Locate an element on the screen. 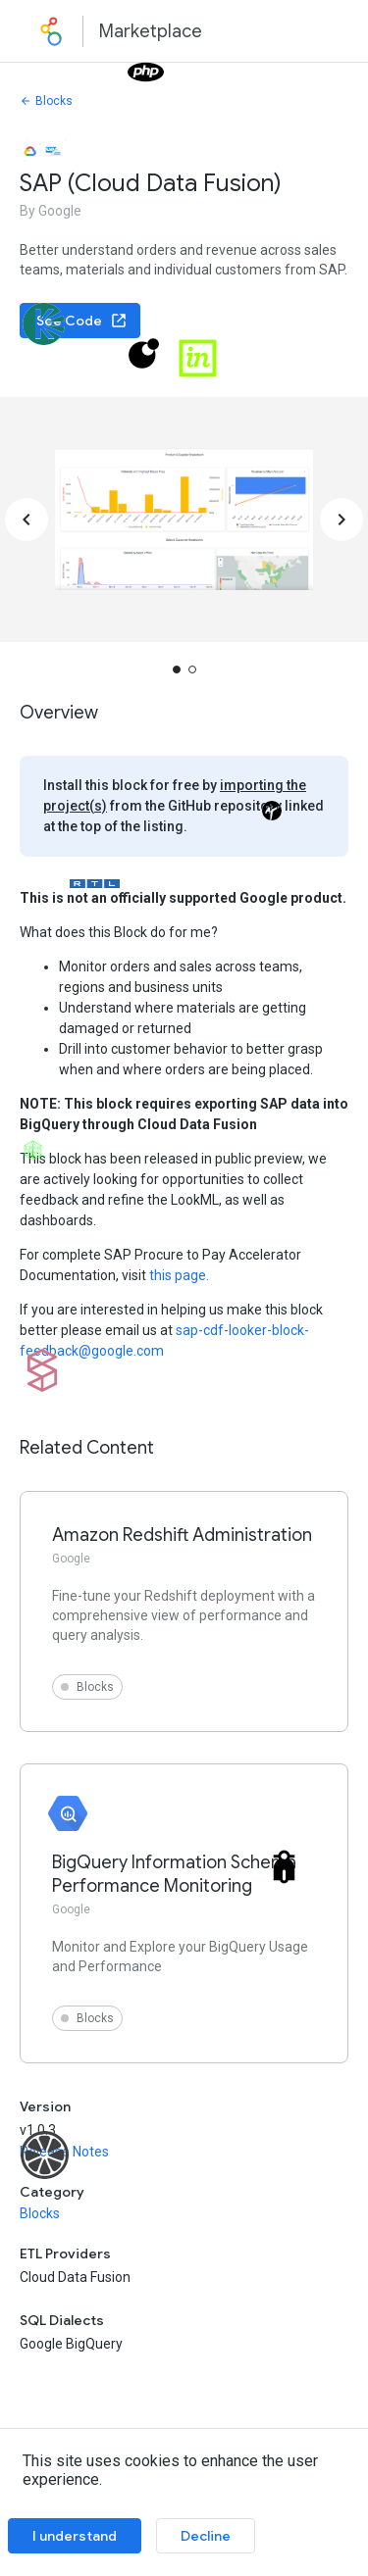  juce audio framework logo is located at coordinates (44, 2155).